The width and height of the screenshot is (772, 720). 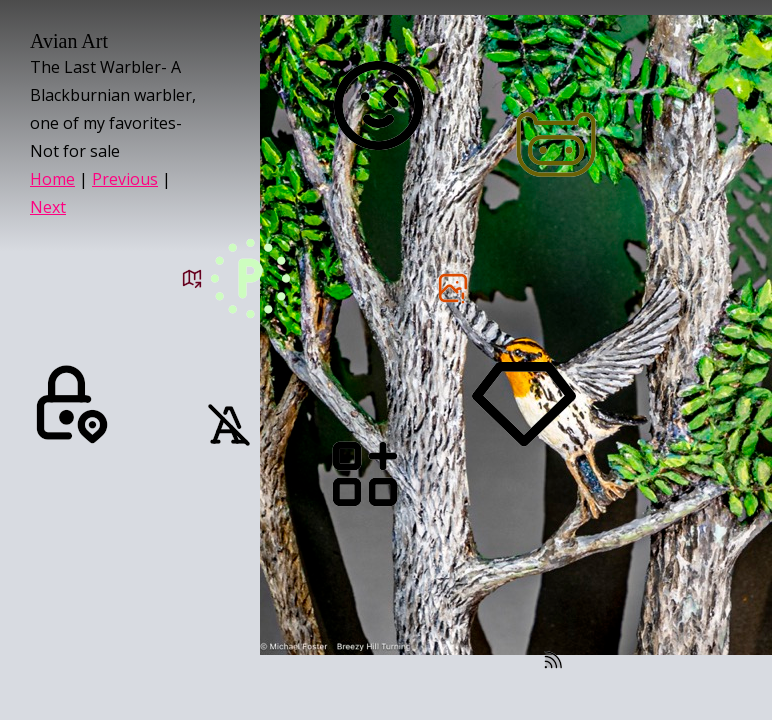 I want to click on finn the human character icon from adventure time, so click(x=556, y=143).